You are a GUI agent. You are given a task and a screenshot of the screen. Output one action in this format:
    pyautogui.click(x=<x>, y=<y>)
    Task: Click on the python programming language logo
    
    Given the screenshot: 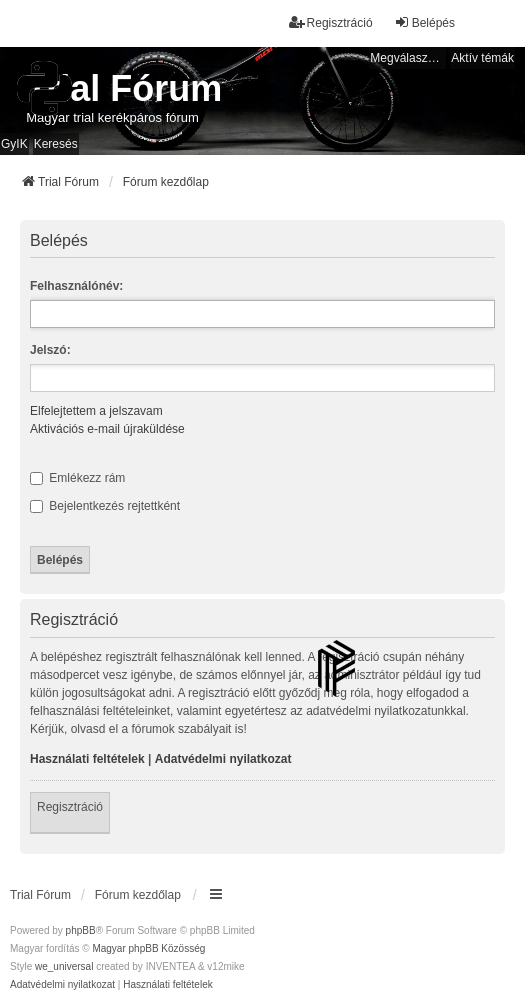 What is the action you would take?
    pyautogui.click(x=44, y=88)
    